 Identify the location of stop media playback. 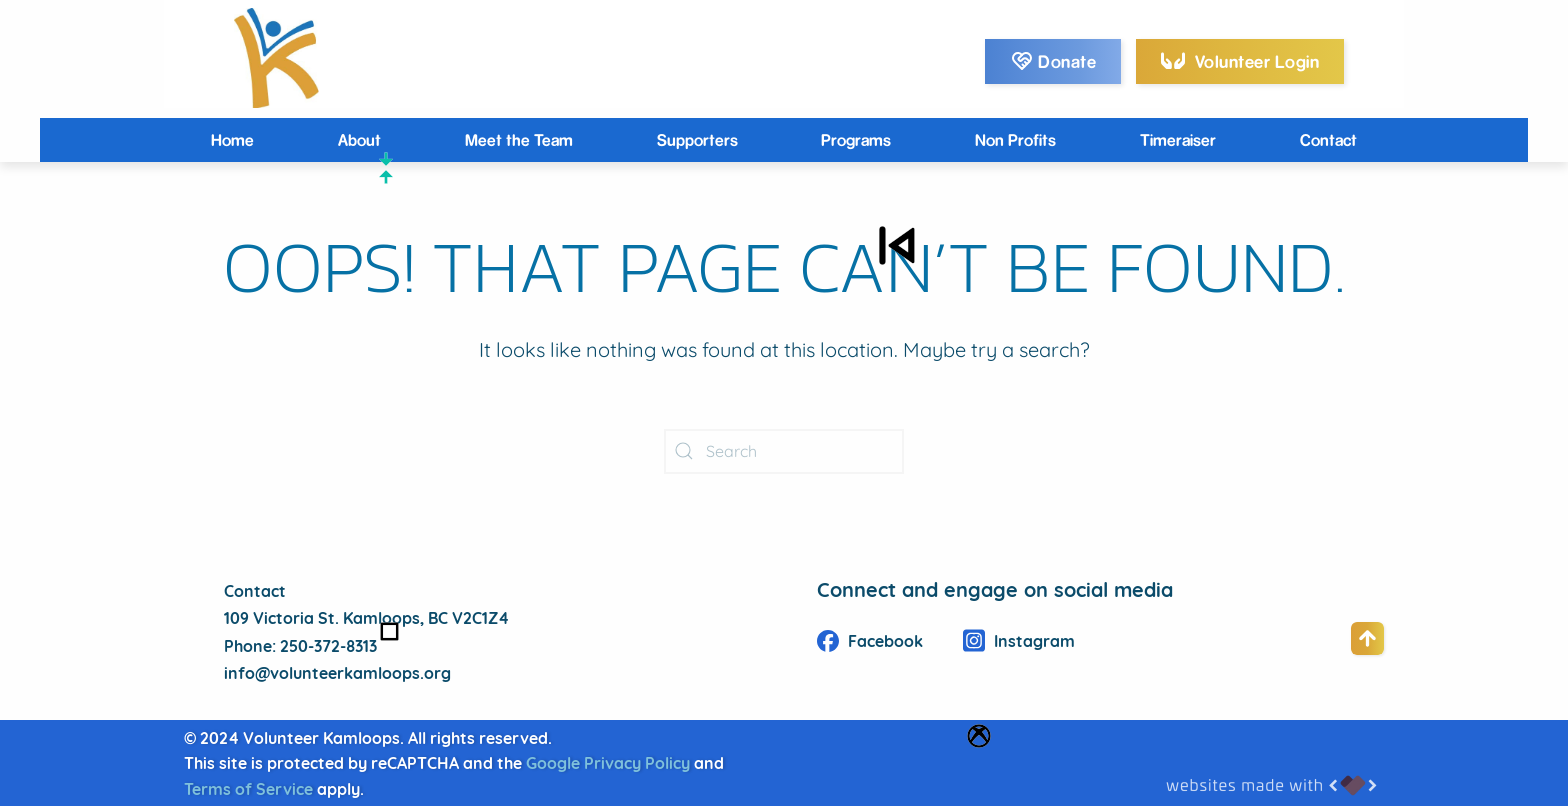
(389, 631).